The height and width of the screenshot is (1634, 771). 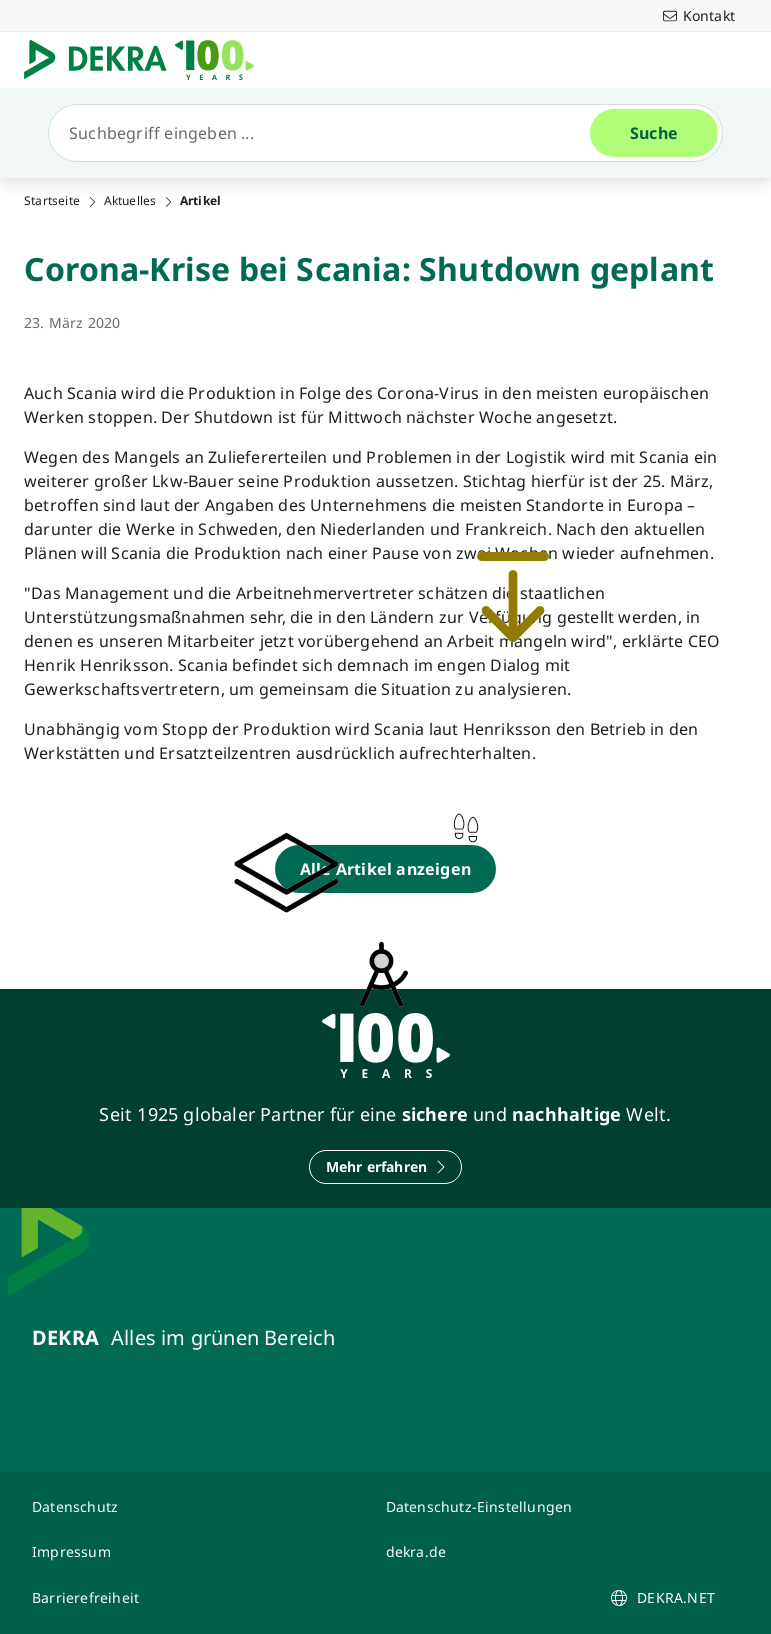 I want to click on view layers or stacked content, so click(x=286, y=874).